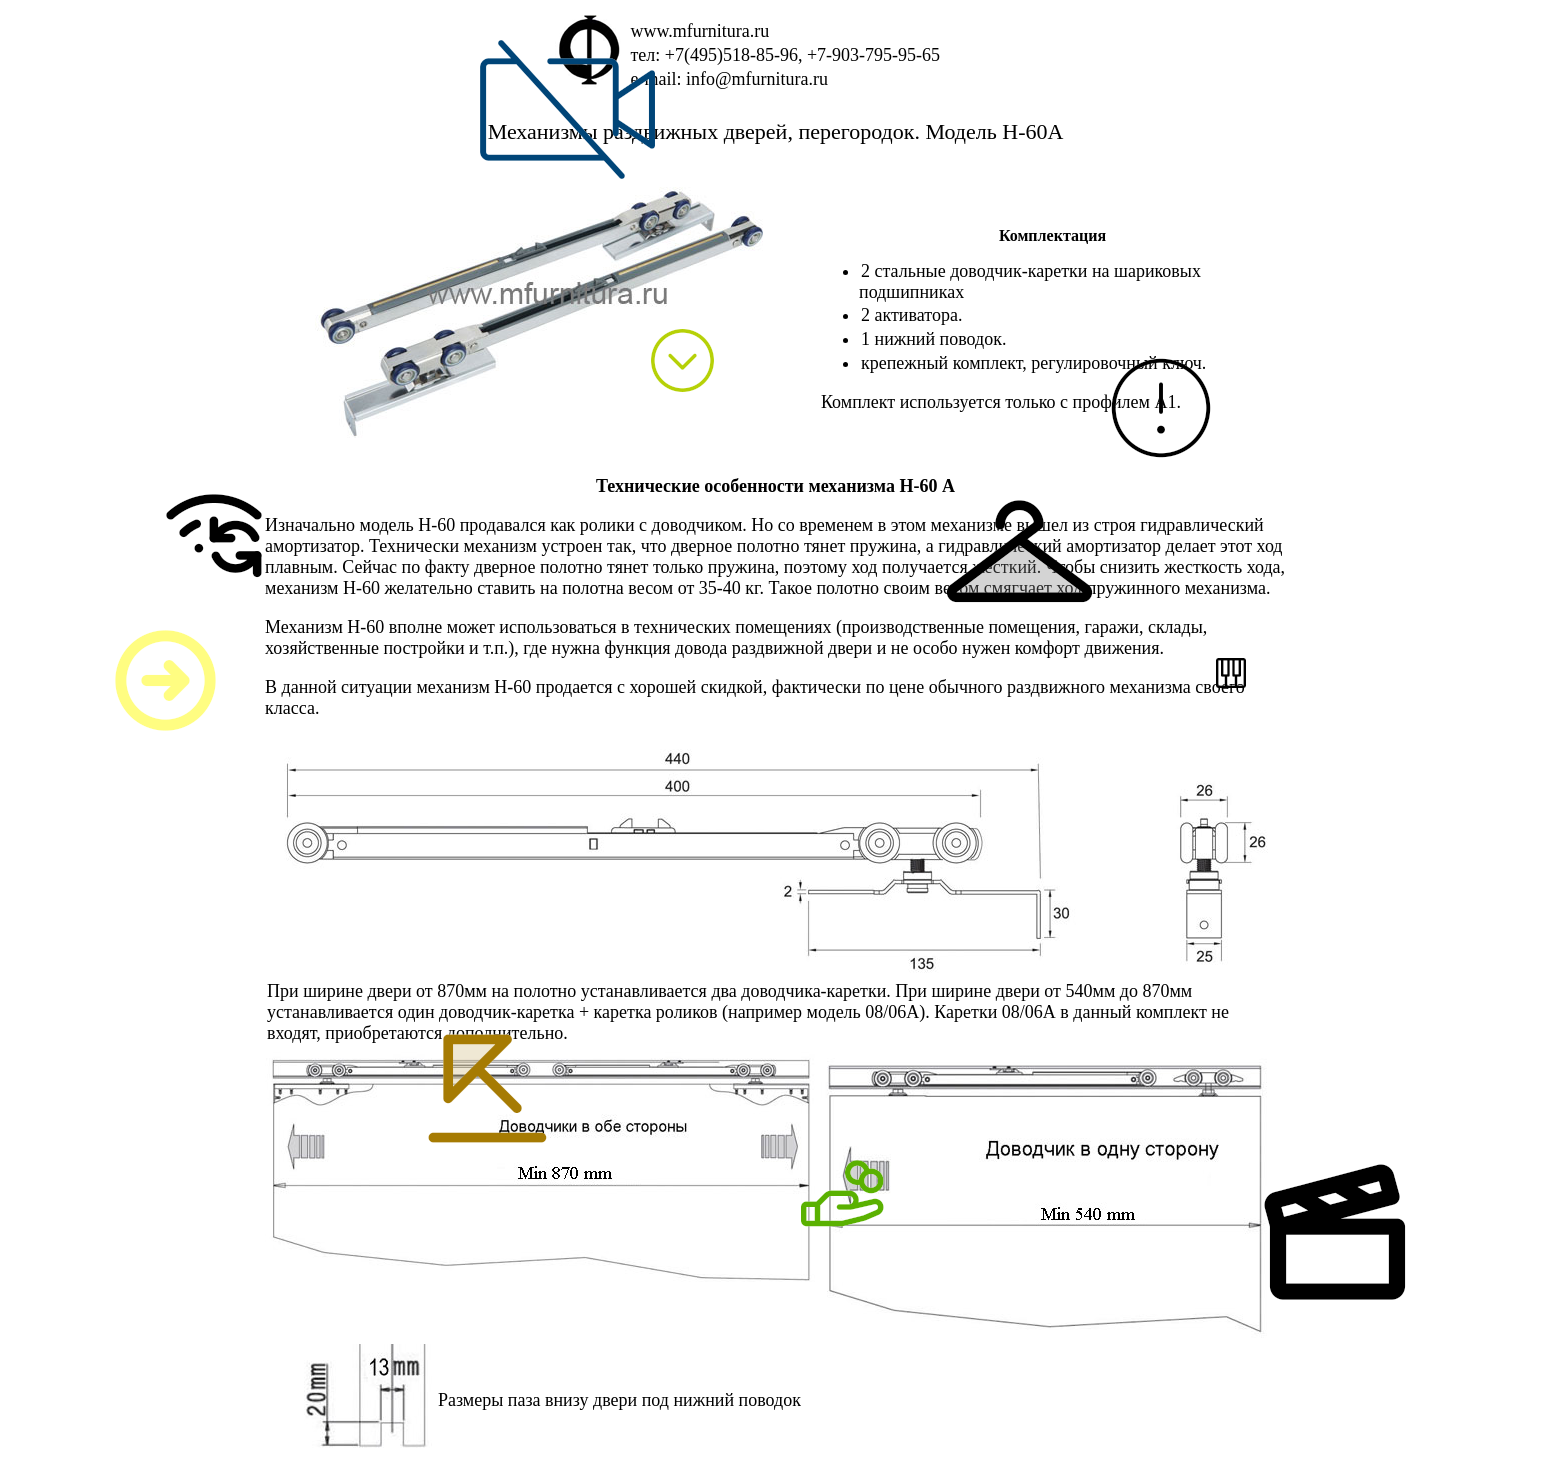 This screenshot has height=1463, width=1551. What do you see at coordinates (845, 1196) in the screenshot?
I see `make a payment or donation` at bounding box center [845, 1196].